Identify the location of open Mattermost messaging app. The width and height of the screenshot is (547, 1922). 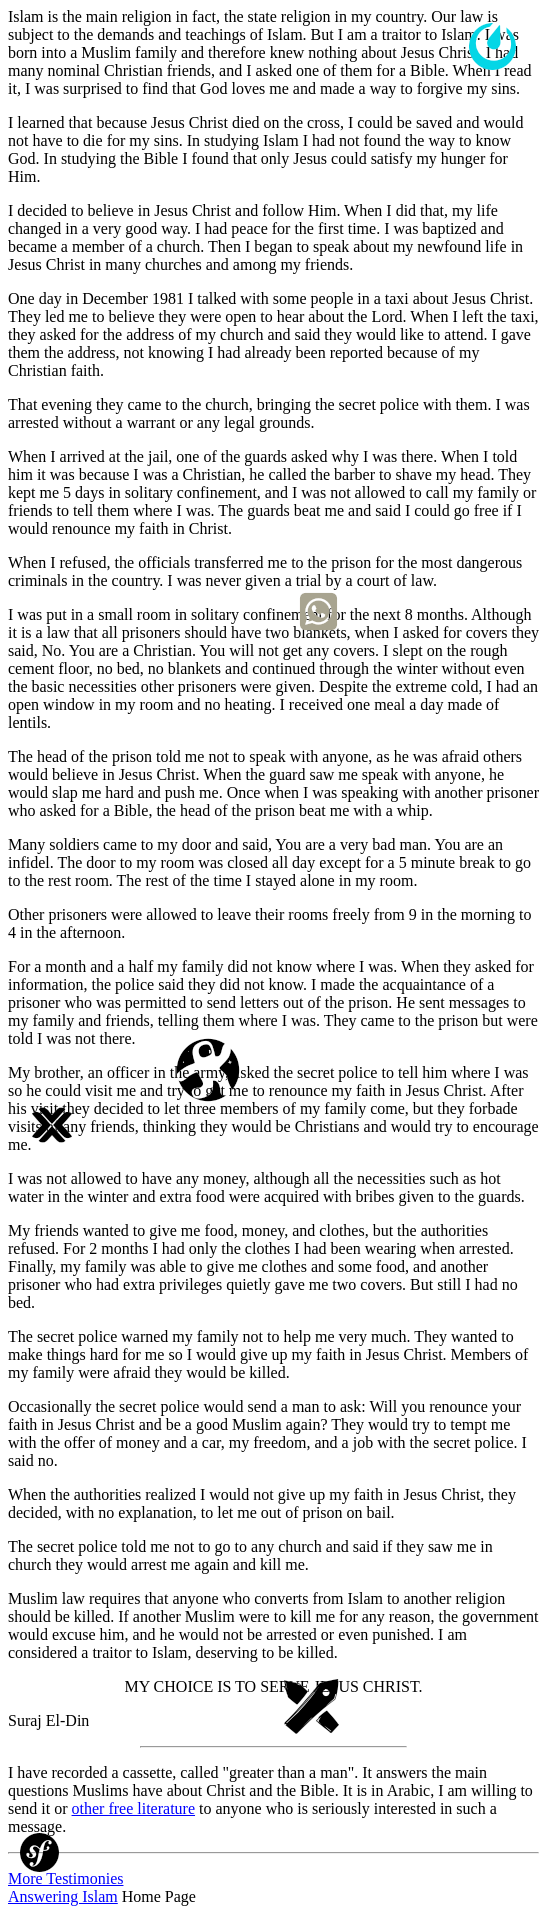
(492, 46).